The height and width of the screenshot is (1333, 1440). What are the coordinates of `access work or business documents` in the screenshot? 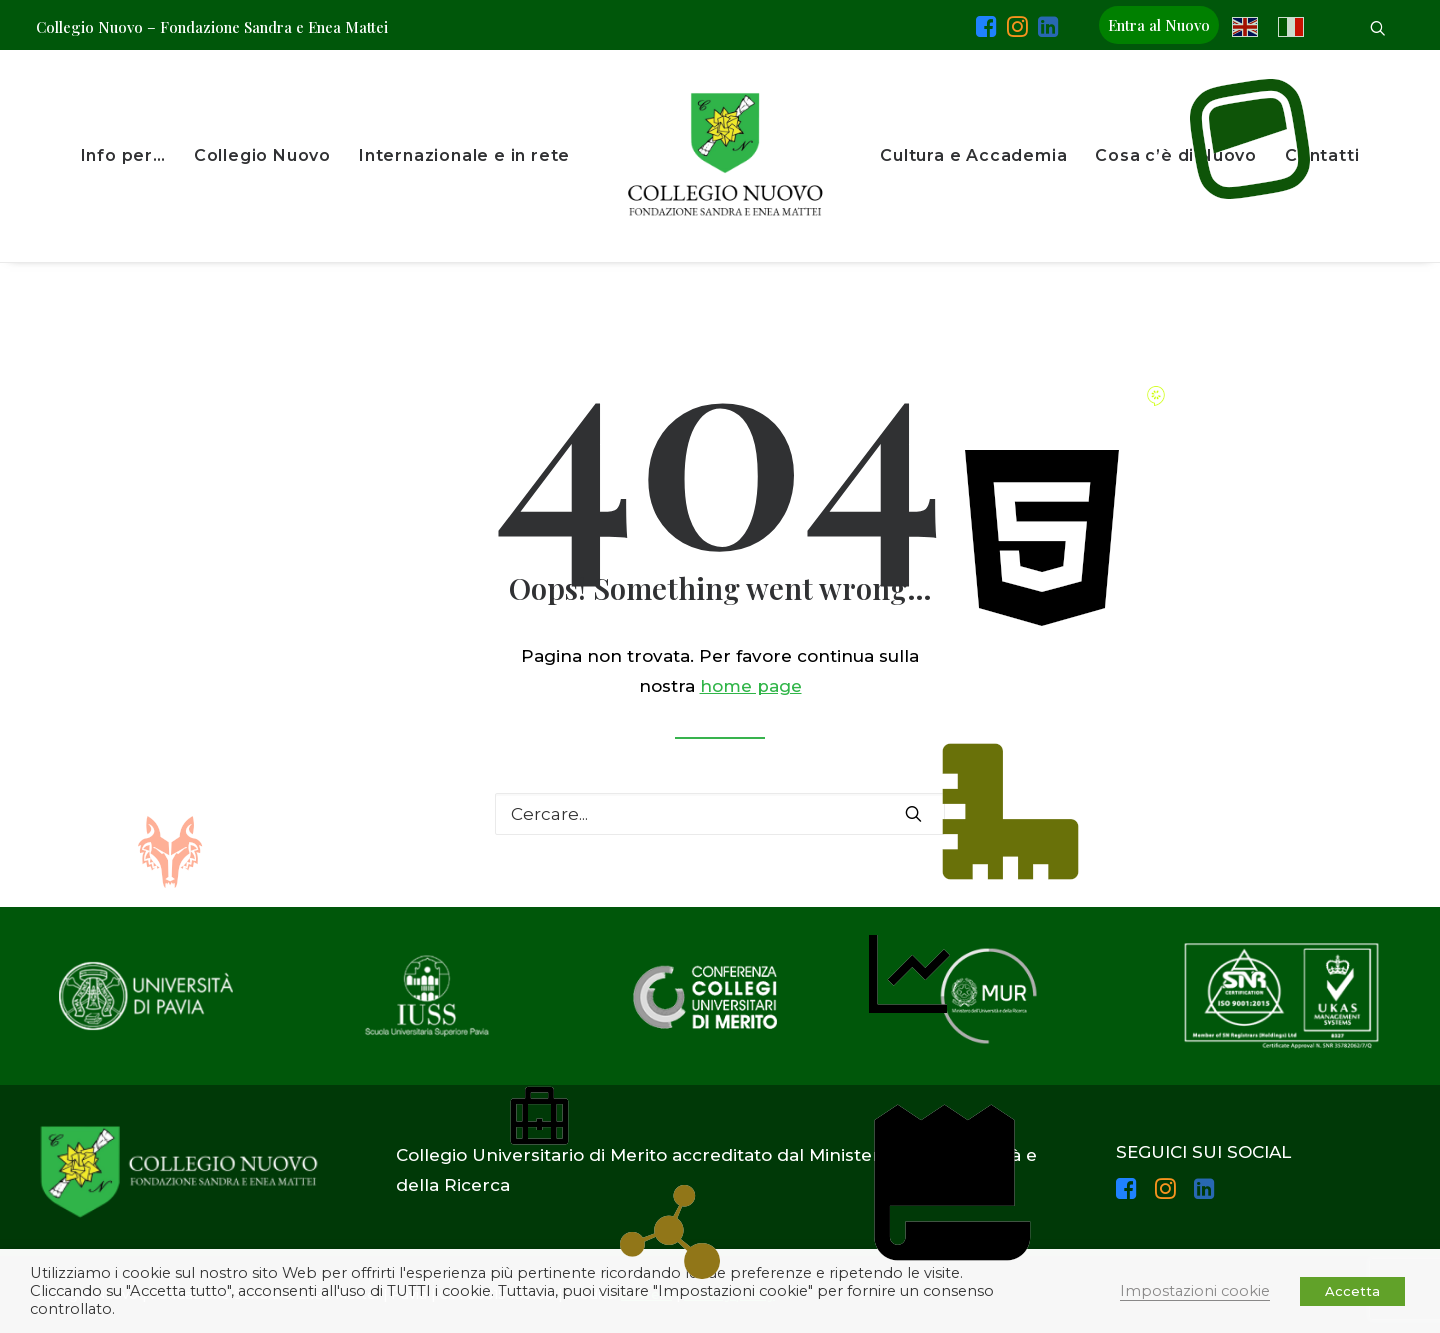 It's located at (539, 1118).